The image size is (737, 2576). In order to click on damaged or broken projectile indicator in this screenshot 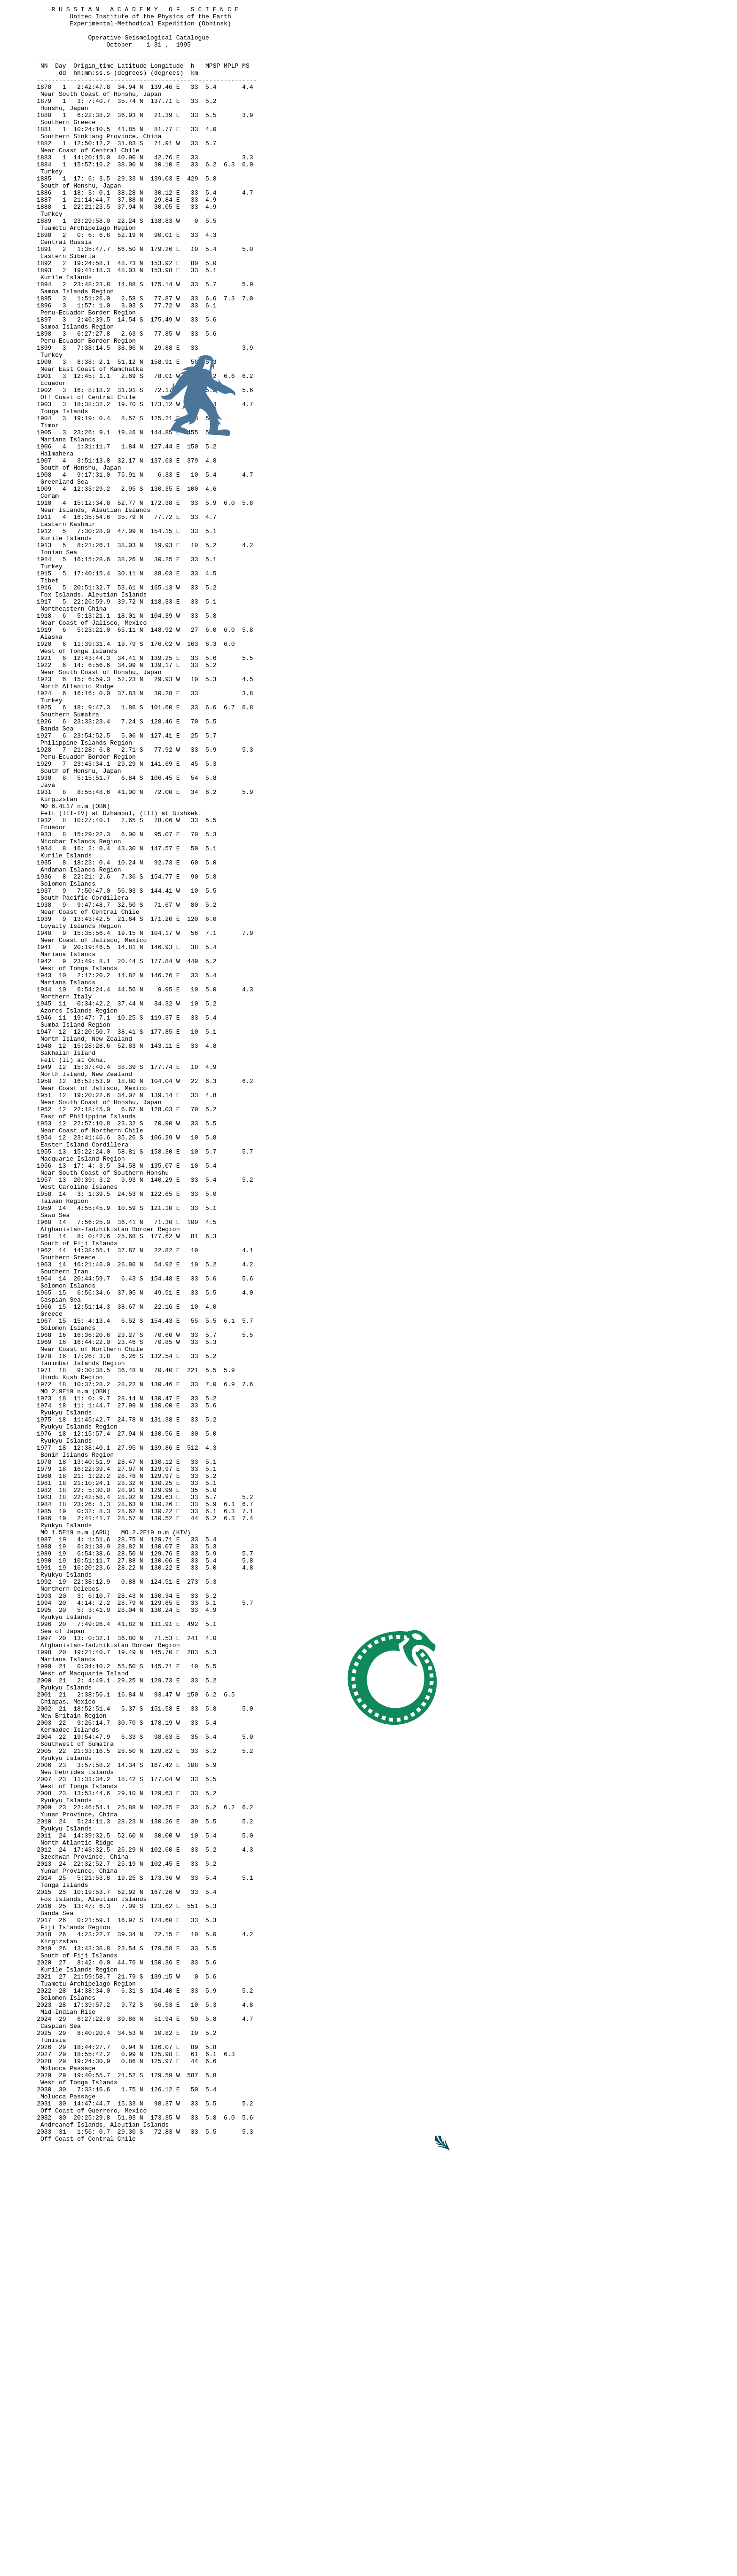, I will do `click(442, 2143)`.